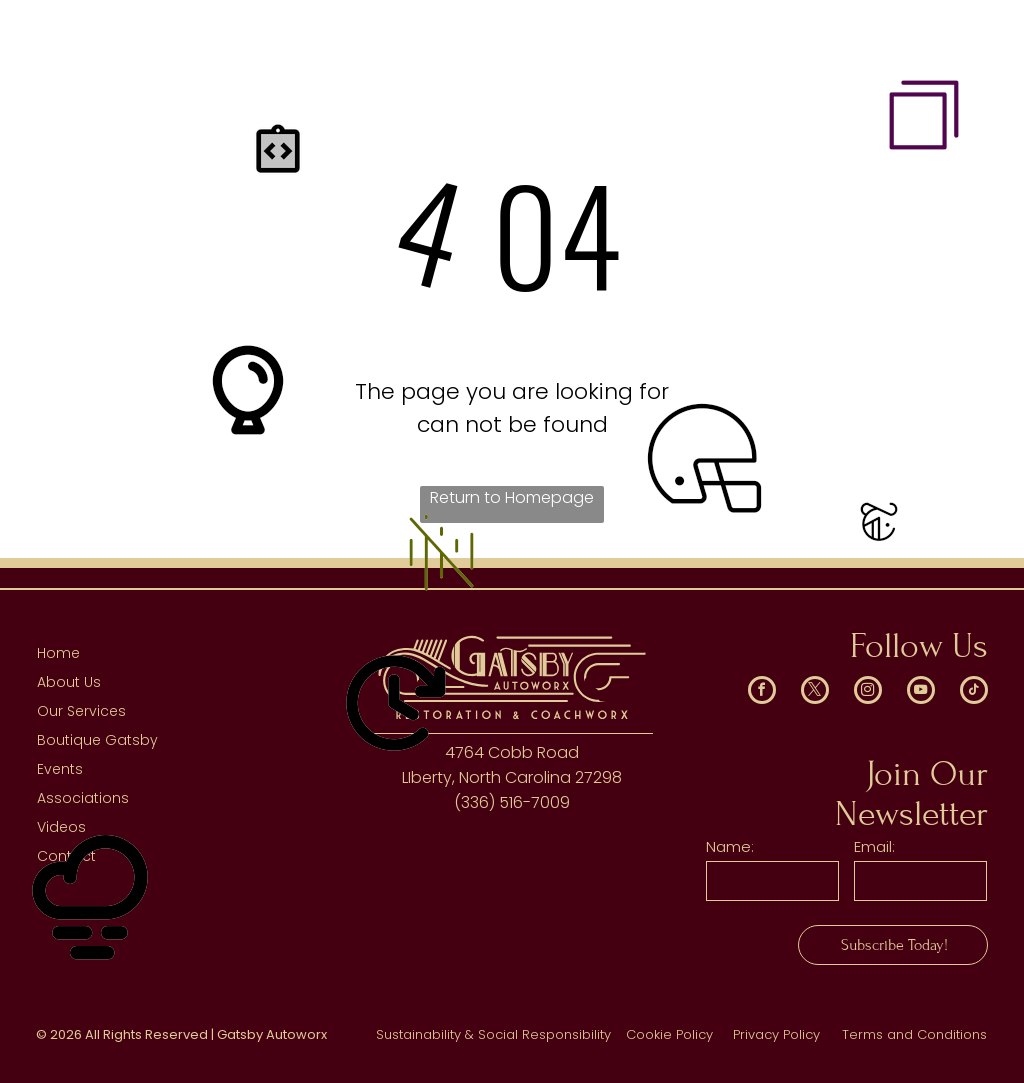  I want to click on restore to a previous version, so click(394, 703).